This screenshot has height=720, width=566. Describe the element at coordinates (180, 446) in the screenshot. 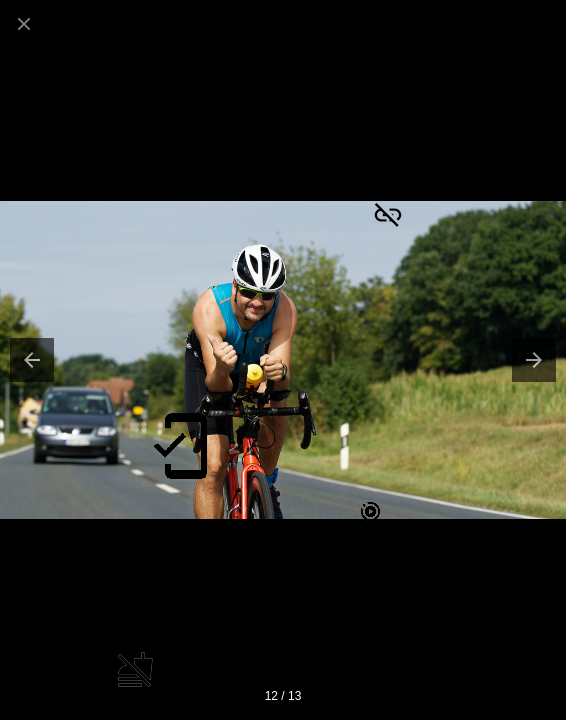

I see `indicates mobile-friendly or responsive design` at that location.